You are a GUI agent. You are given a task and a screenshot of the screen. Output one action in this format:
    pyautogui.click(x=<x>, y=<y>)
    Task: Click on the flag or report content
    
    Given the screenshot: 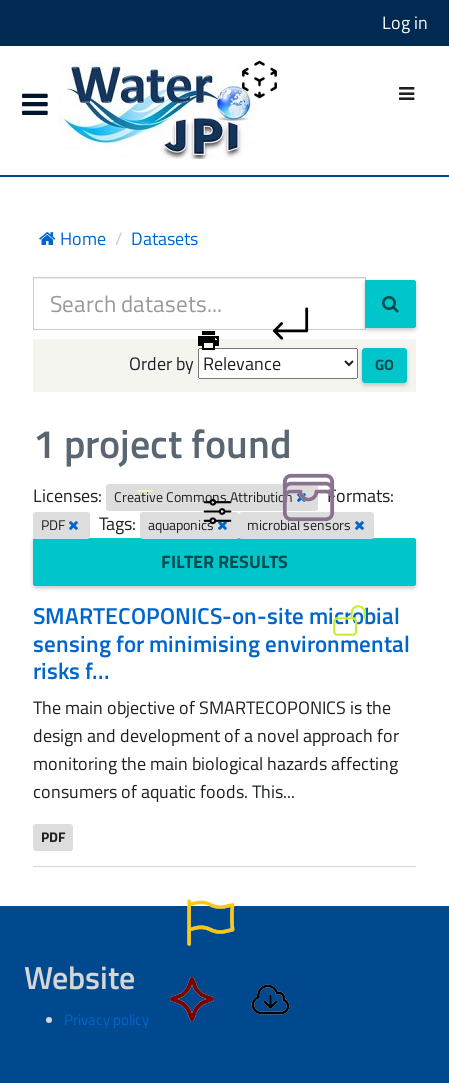 What is the action you would take?
    pyautogui.click(x=210, y=922)
    